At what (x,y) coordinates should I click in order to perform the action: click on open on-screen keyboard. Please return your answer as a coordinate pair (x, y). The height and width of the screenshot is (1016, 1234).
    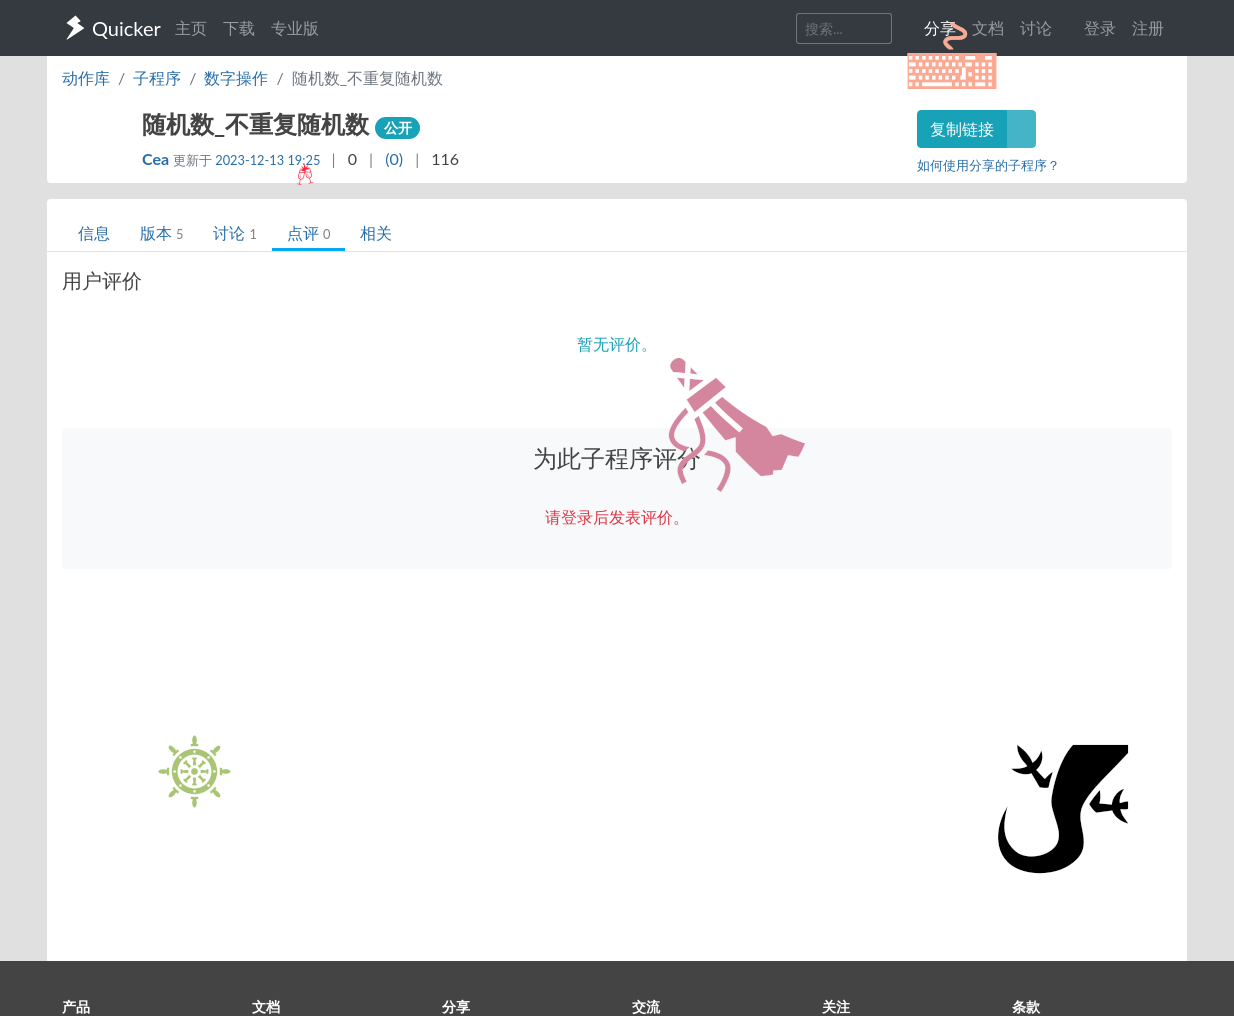
    Looking at the image, I should click on (952, 71).